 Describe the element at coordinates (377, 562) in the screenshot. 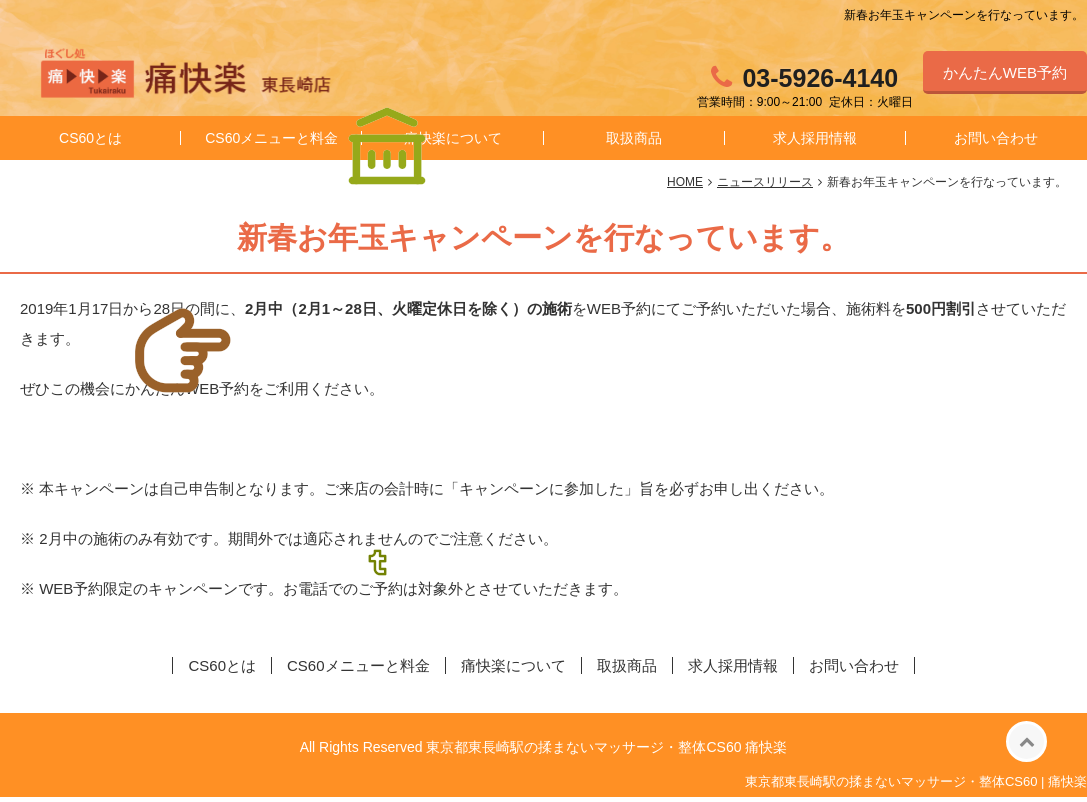

I see `open tumblr app` at that location.